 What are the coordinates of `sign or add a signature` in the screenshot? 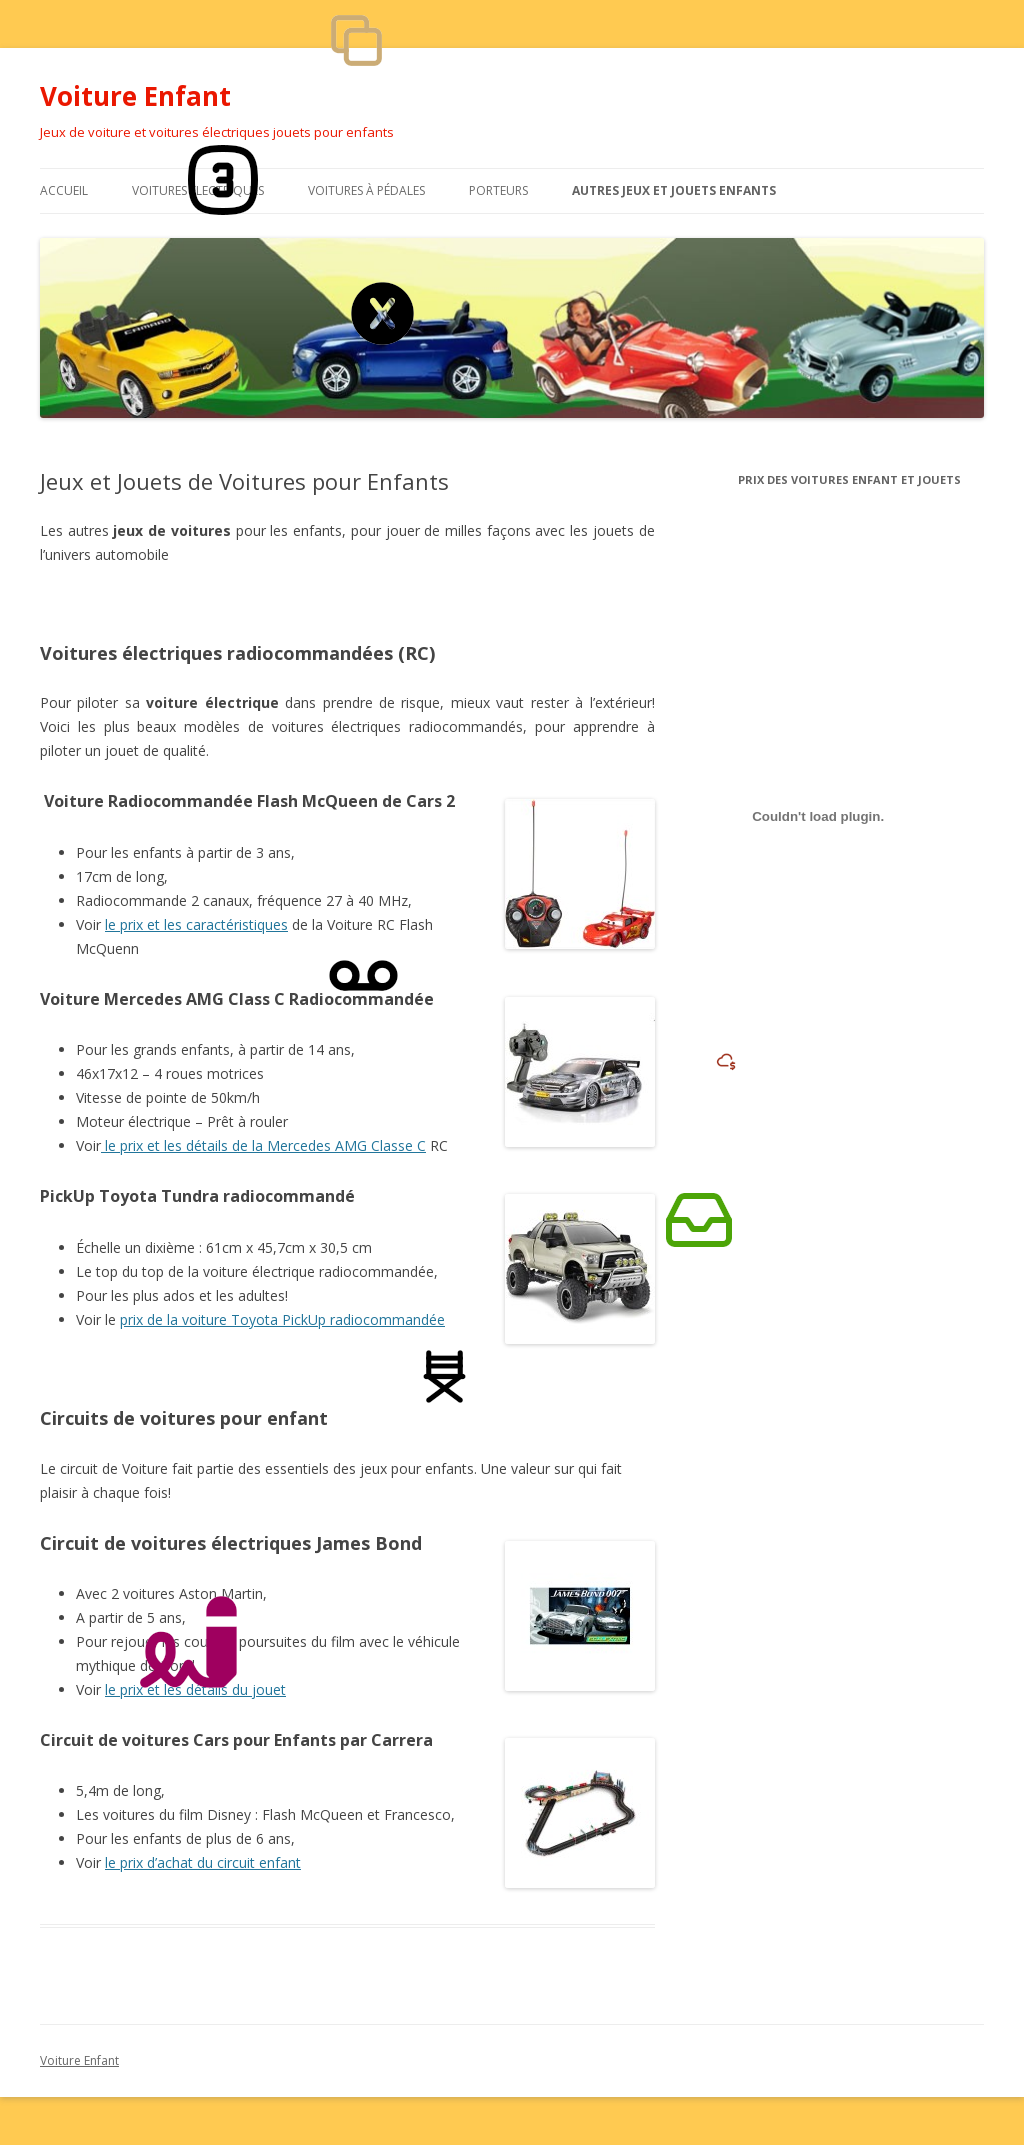 It's located at (191, 1647).